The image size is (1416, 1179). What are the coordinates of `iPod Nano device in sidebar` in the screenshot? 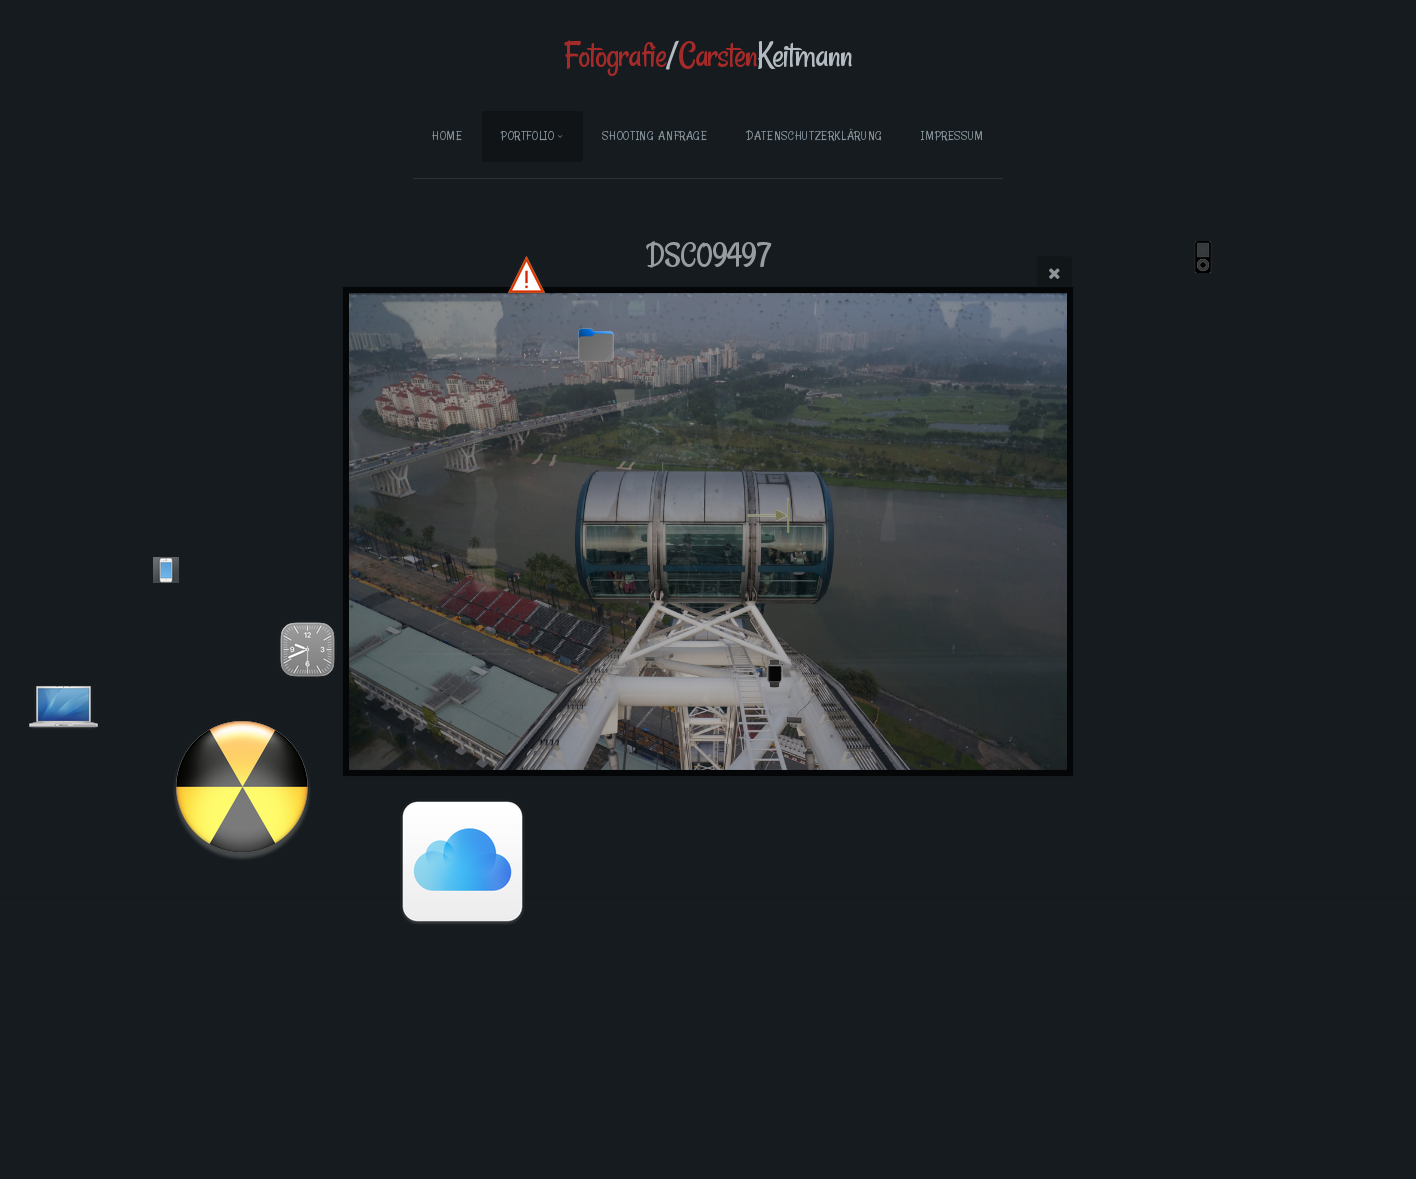 It's located at (1203, 257).